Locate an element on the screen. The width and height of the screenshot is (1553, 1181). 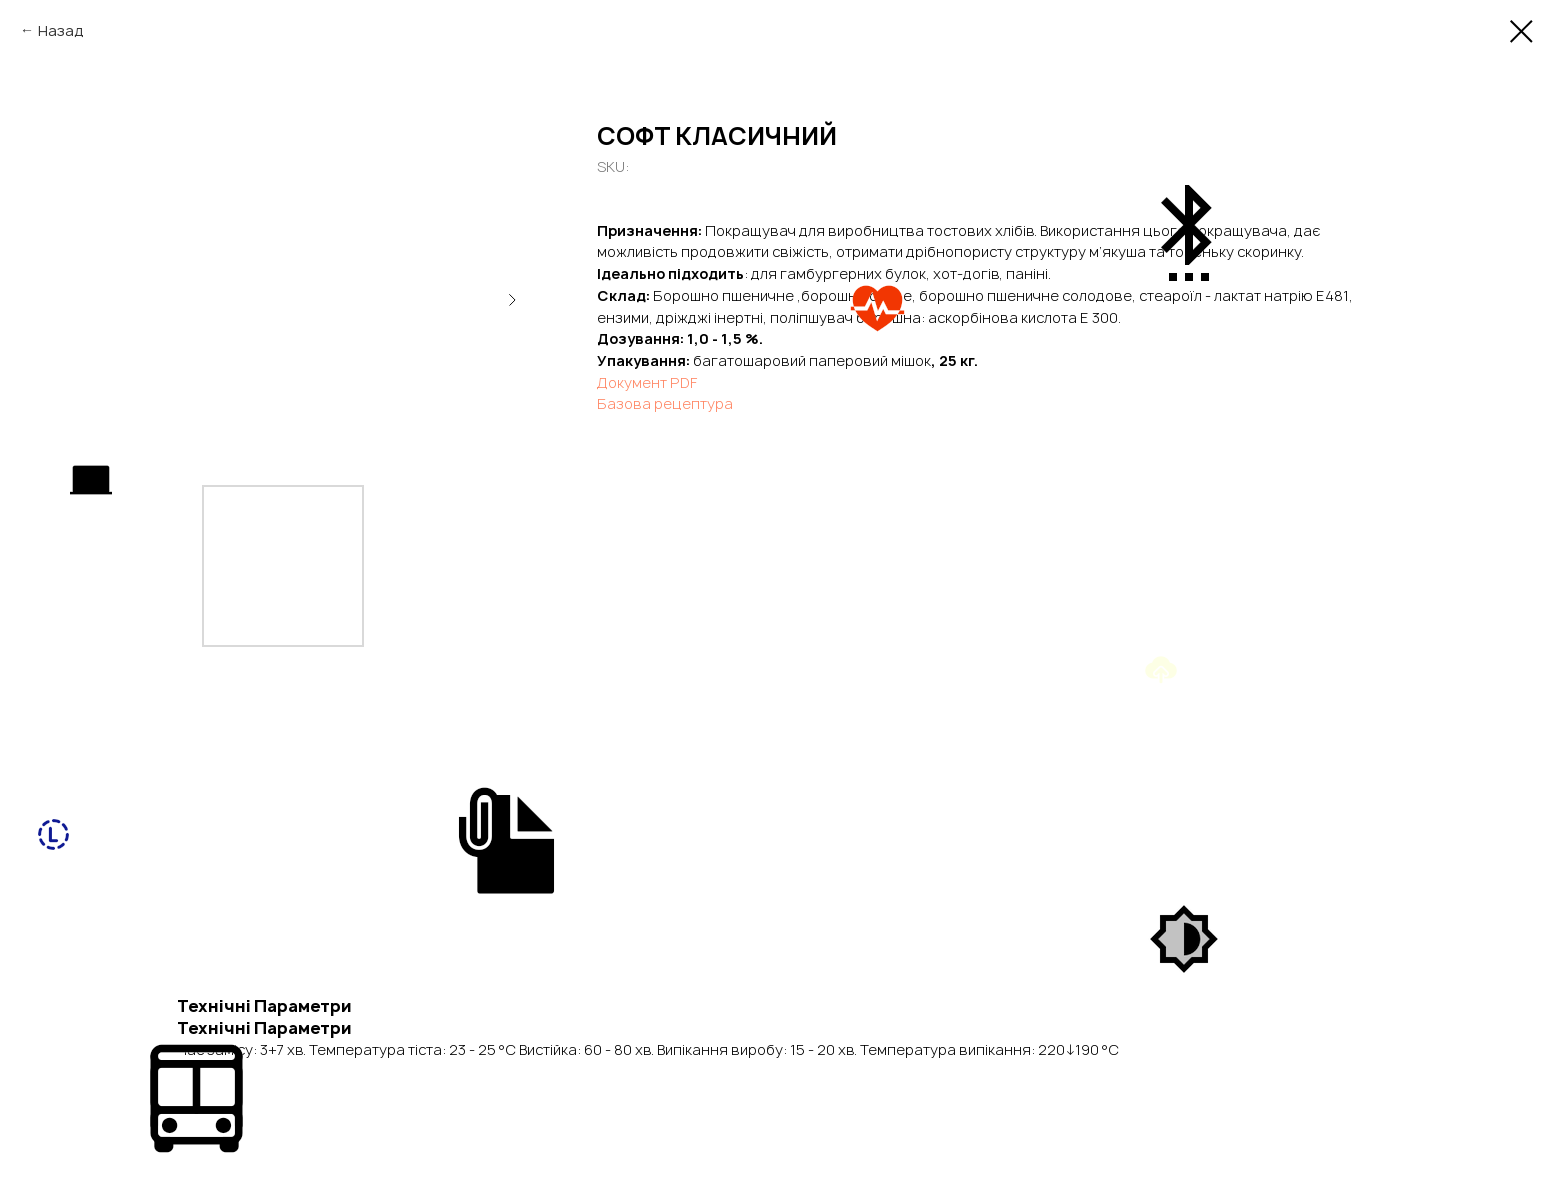
view bus routes or schedules is located at coordinates (196, 1098).